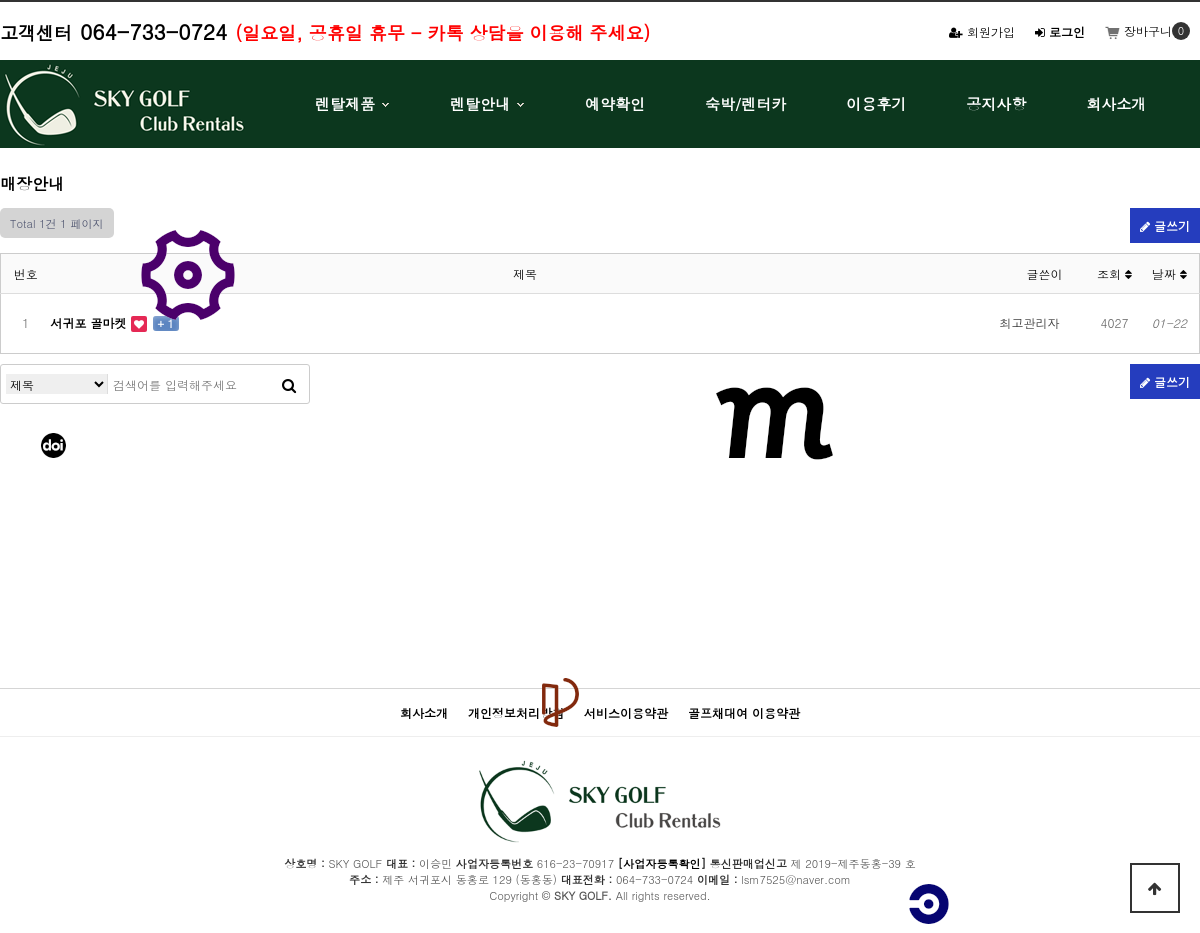  I want to click on access settings or preferences, so click(188, 275).